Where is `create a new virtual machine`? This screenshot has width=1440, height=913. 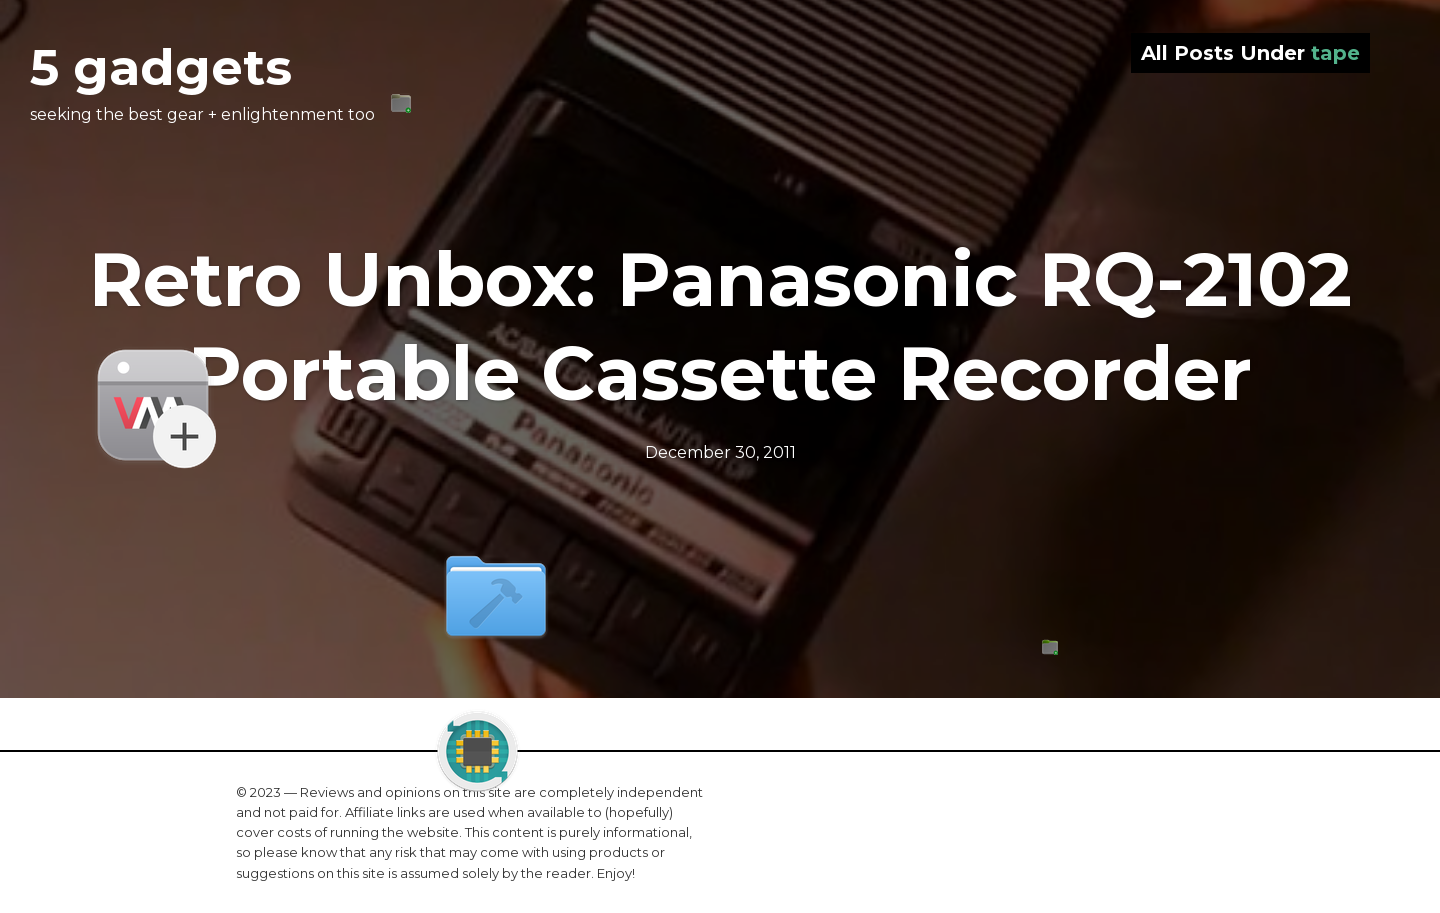
create a new virtual machine is located at coordinates (154, 407).